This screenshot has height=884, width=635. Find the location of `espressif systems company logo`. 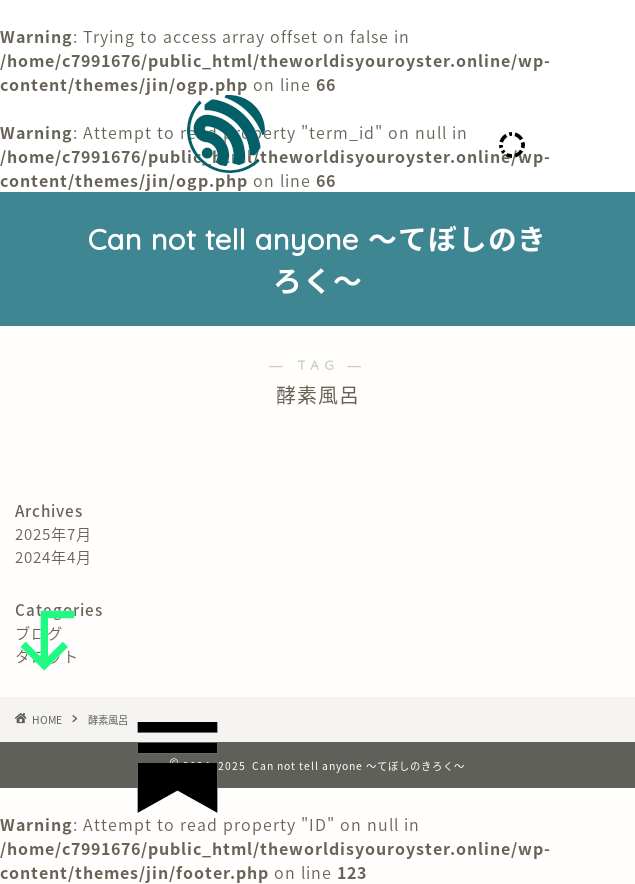

espressif systems company logo is located at coordinates (226, 134).